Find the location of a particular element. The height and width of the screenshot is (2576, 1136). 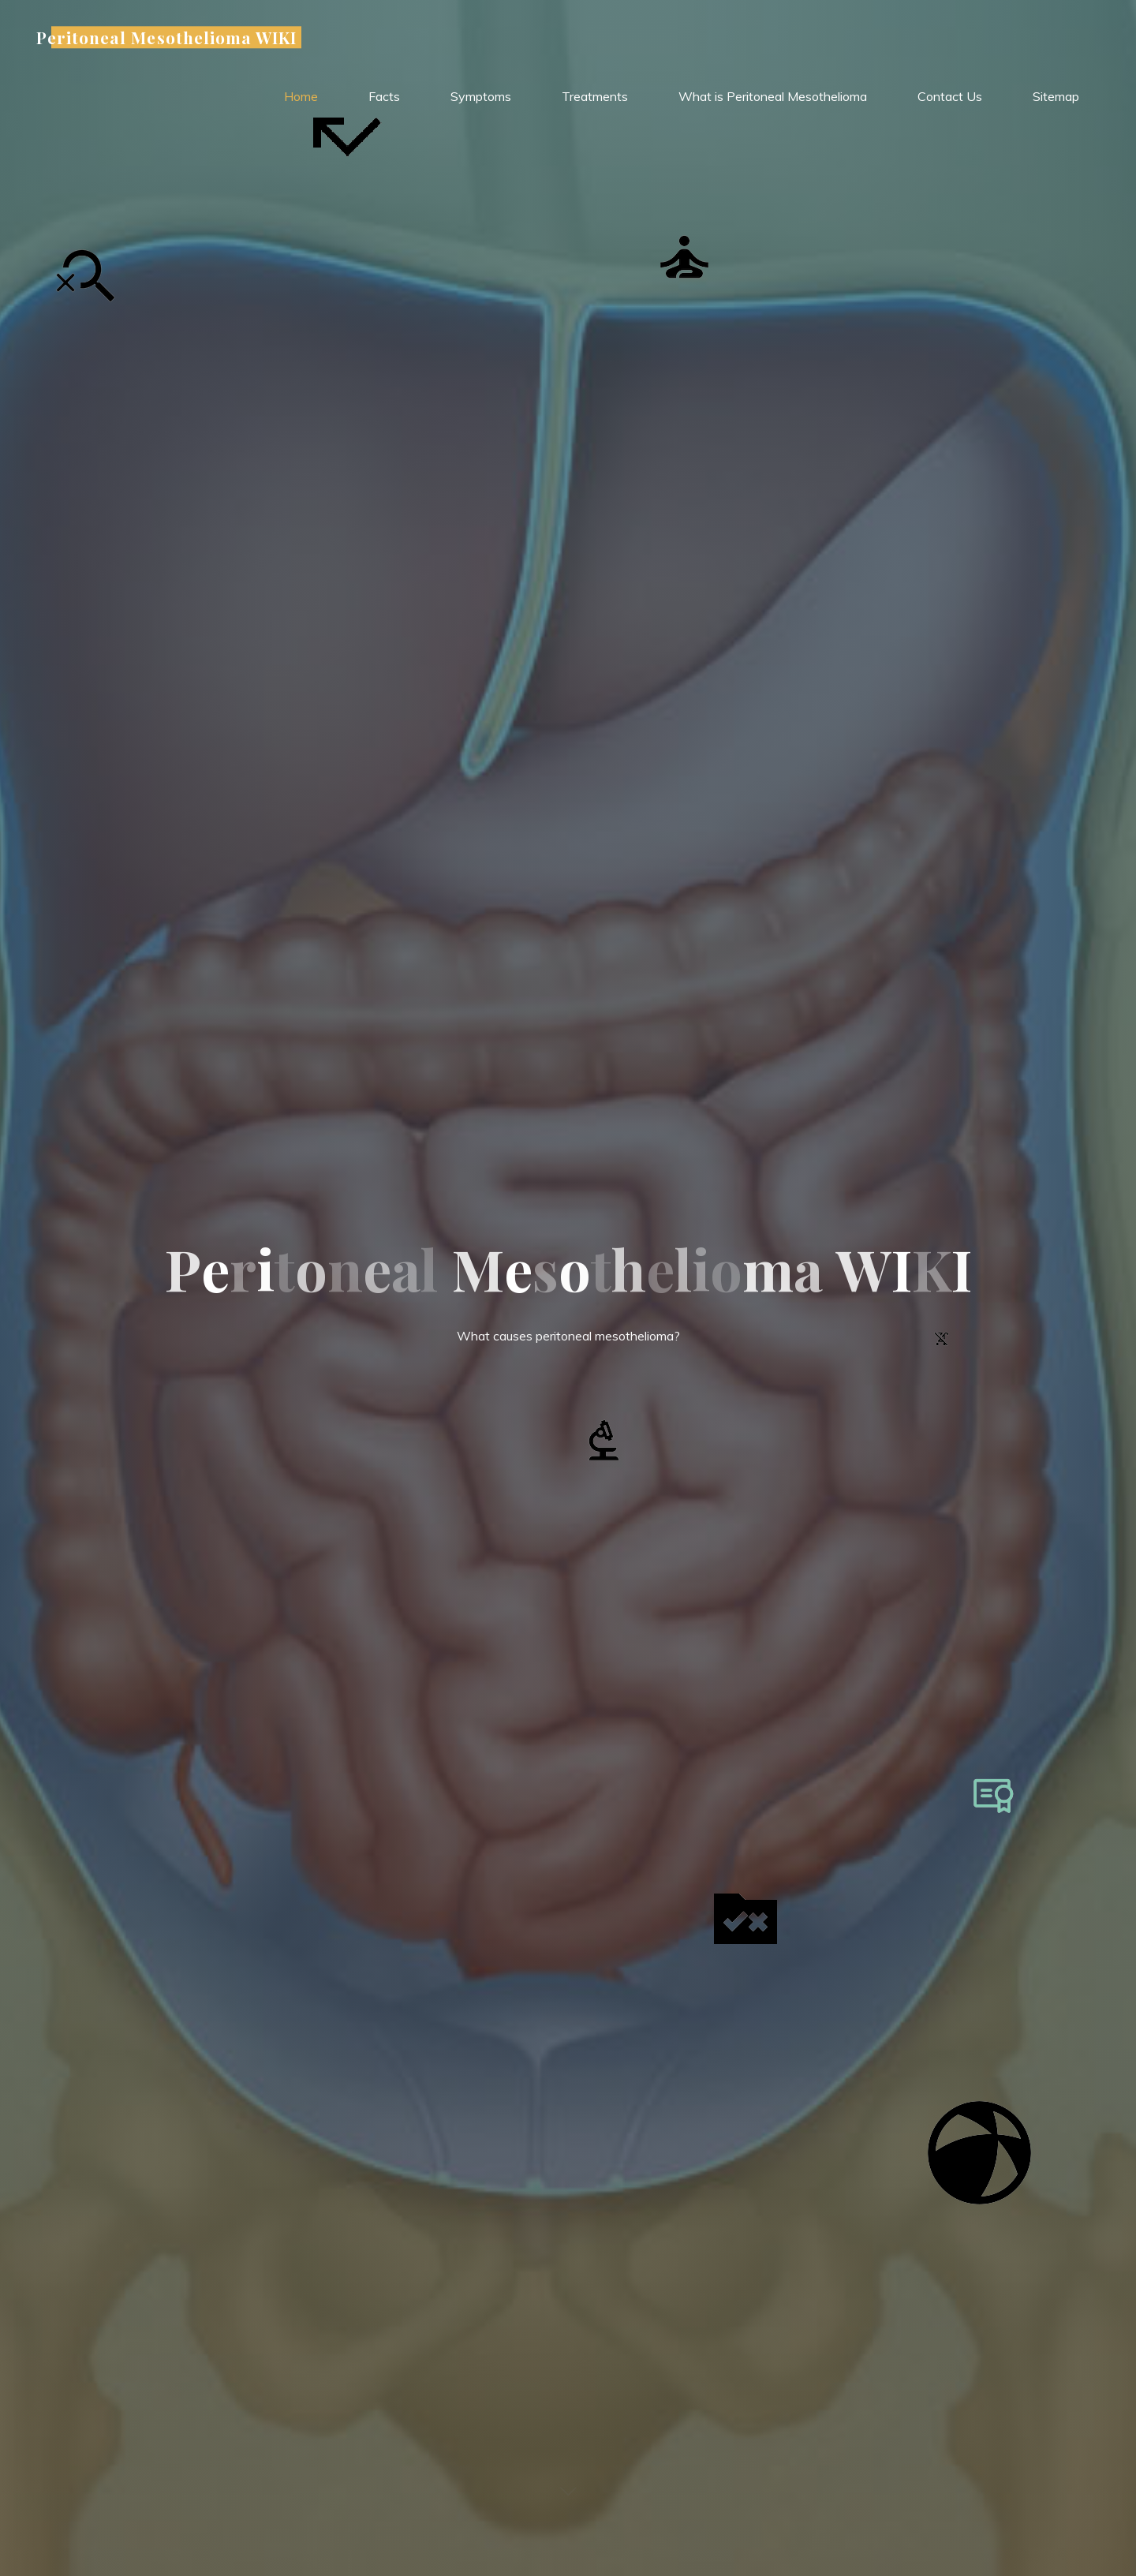

search is disabled or unavailable is located at coordinates (89, 276).